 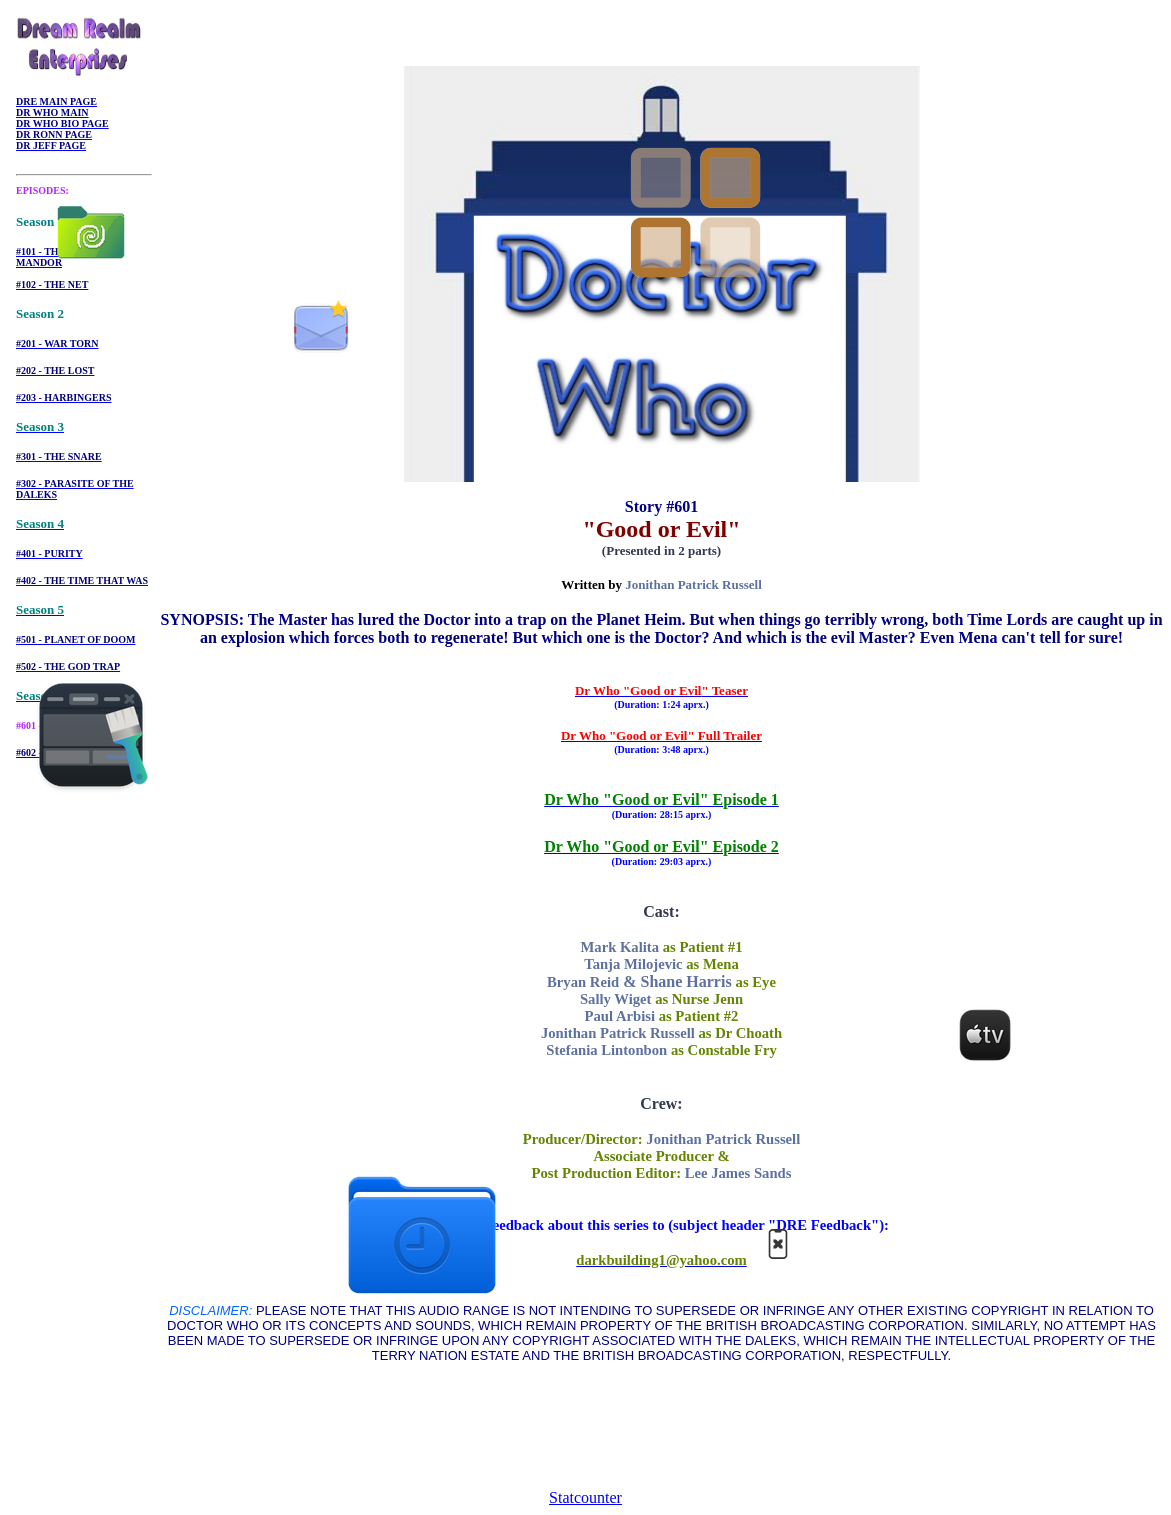 What do you see at coordinates (321, 328) in the screenshot?
I see `mark email as unread` at bounding box center [321, 328].